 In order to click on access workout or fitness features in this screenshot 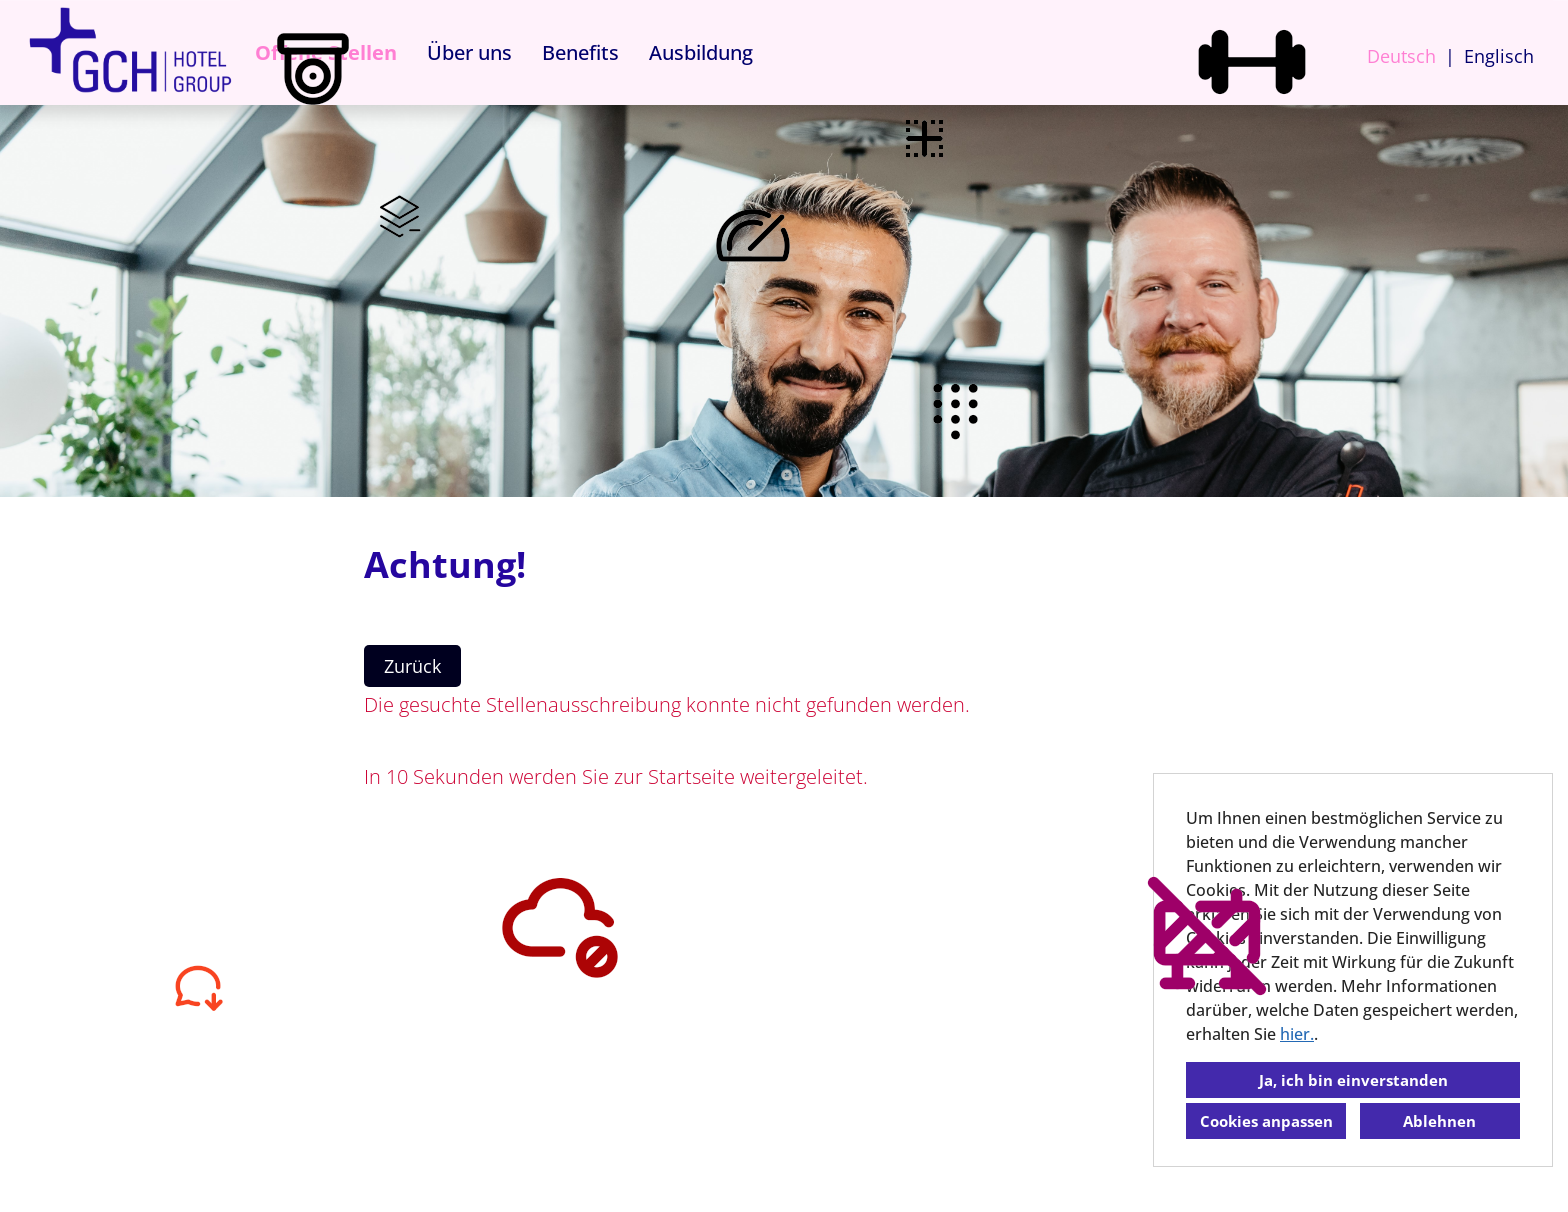, I will do `click(1252, 62)`.